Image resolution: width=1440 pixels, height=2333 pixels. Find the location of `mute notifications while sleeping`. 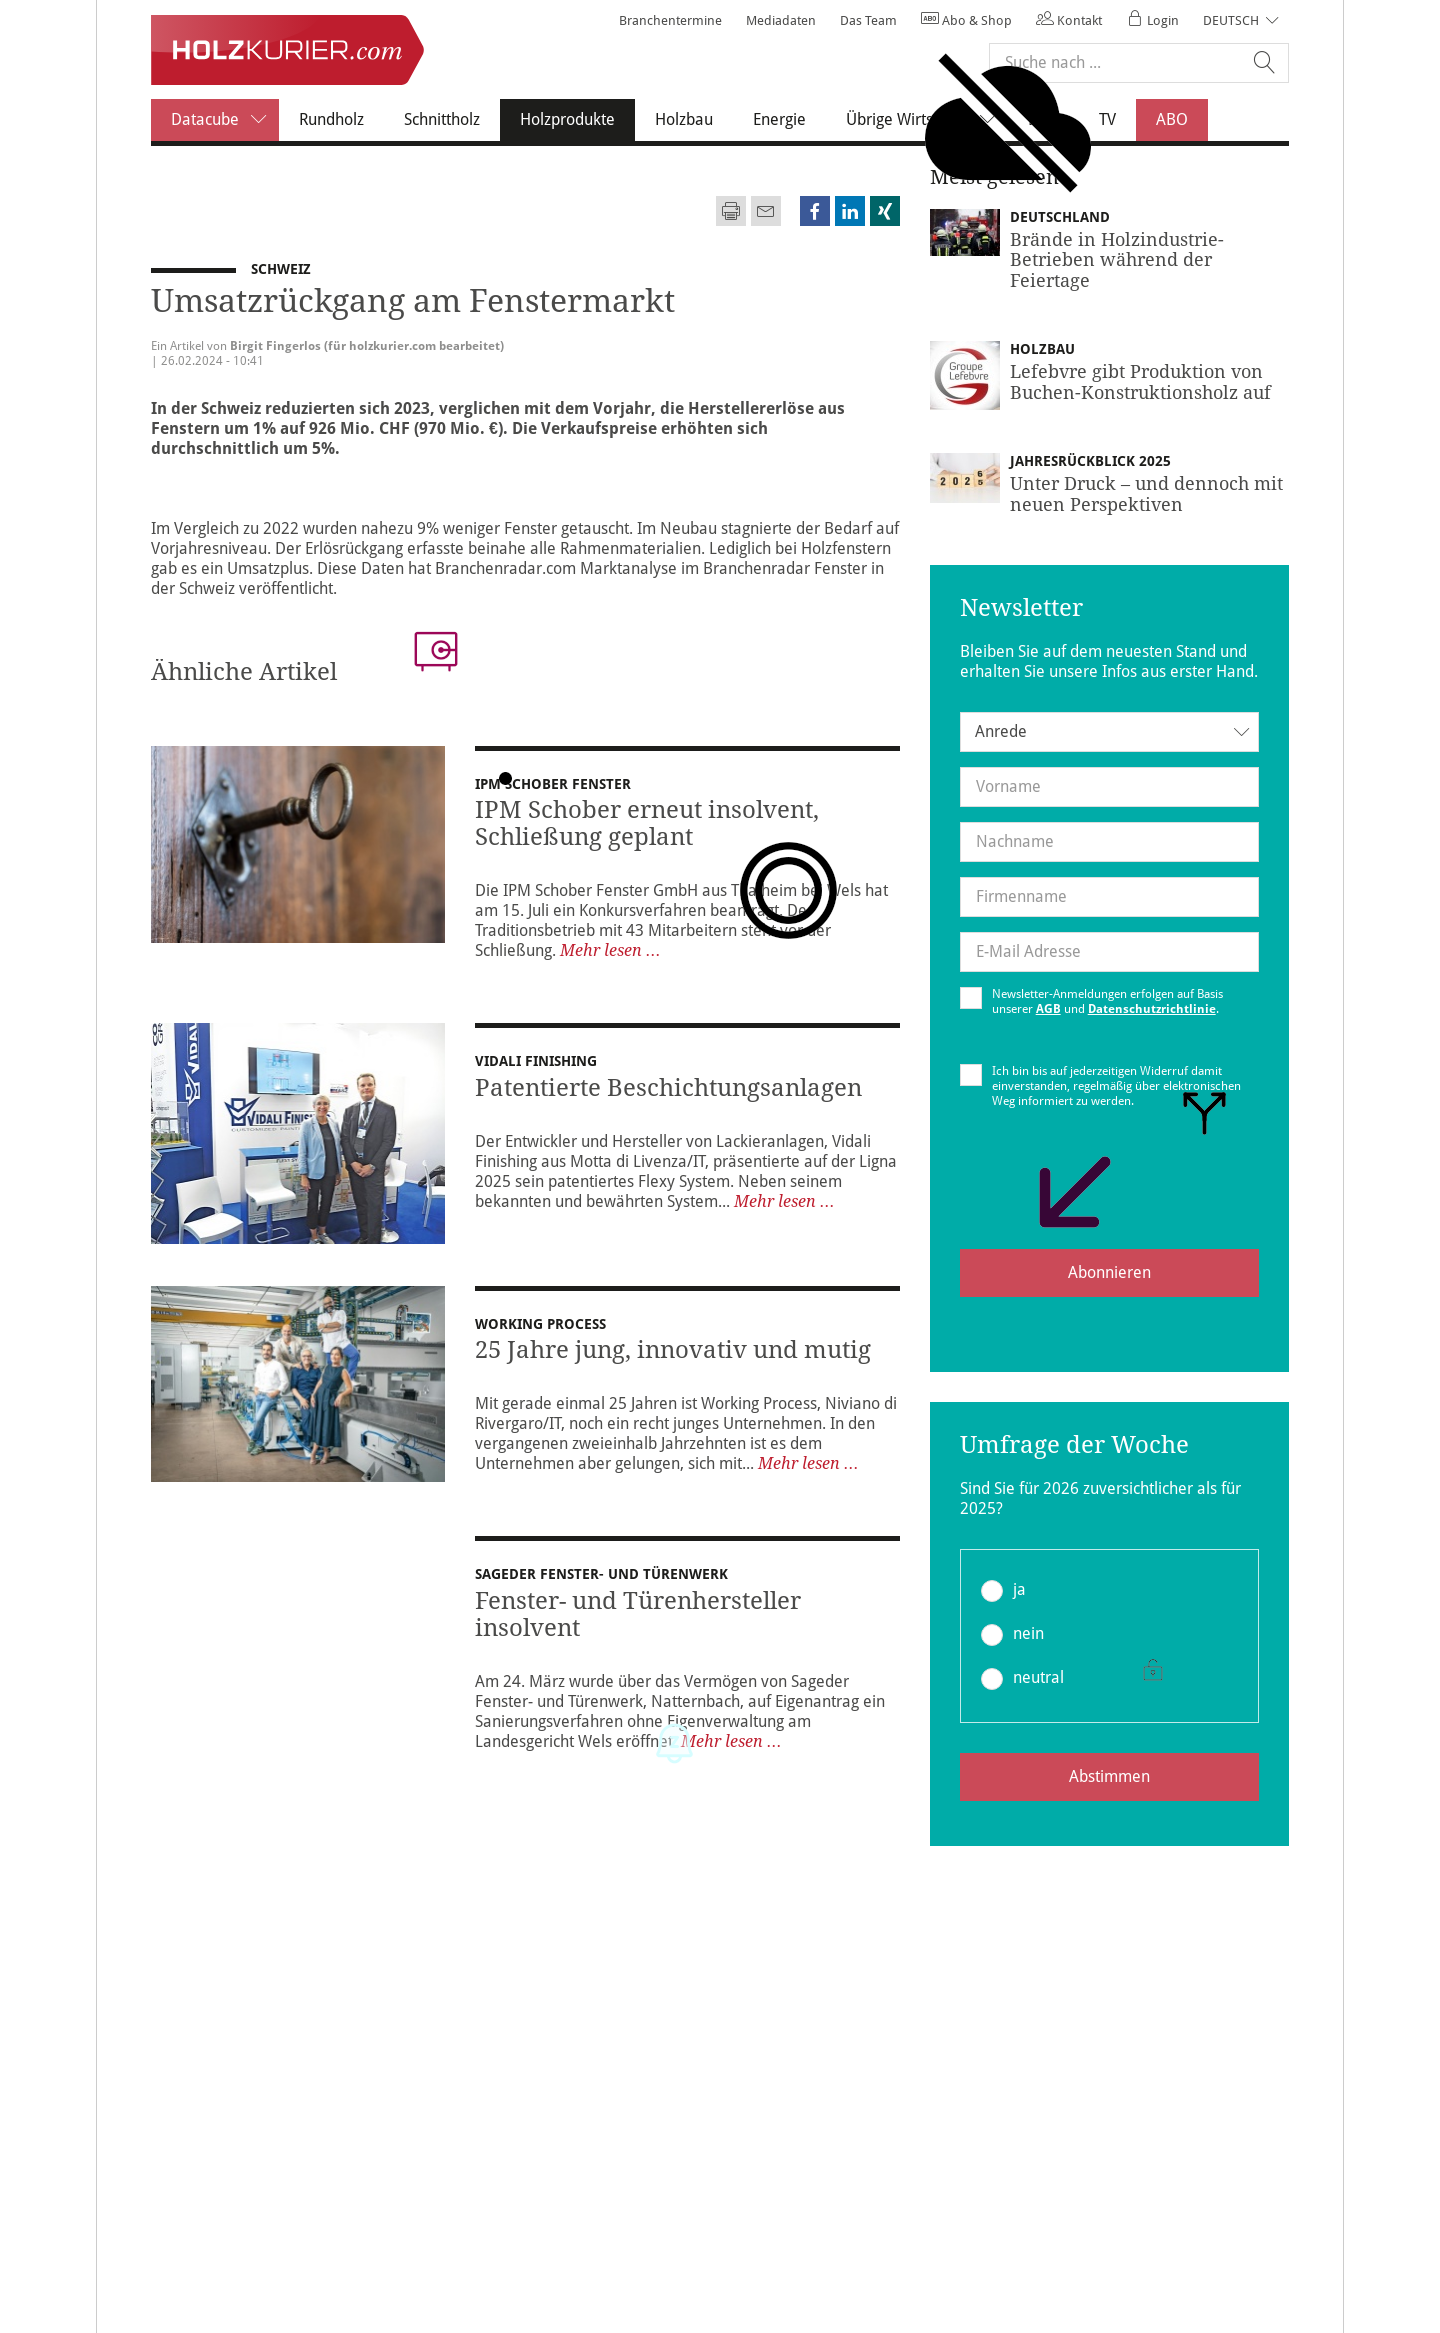

mute notifications while sleeping is located at coordinates (674, 1743).